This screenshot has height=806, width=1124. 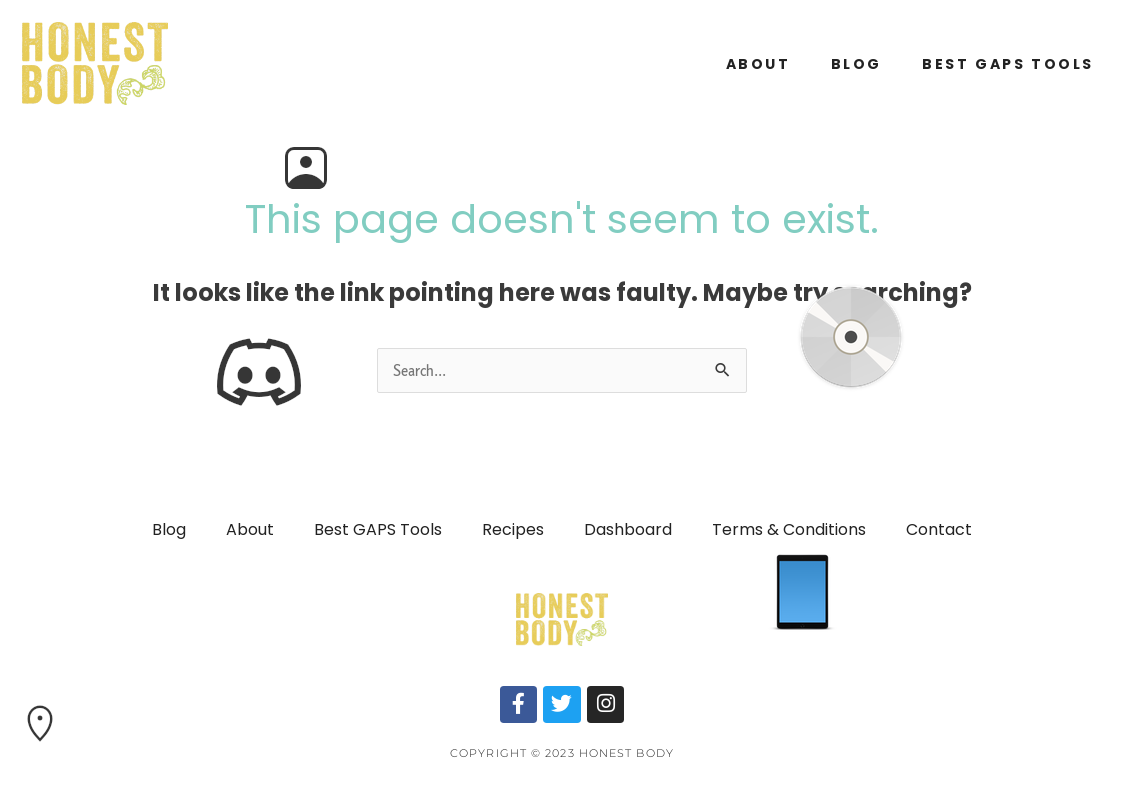 I want to click on open Discord app, so click(x=259, y=372).